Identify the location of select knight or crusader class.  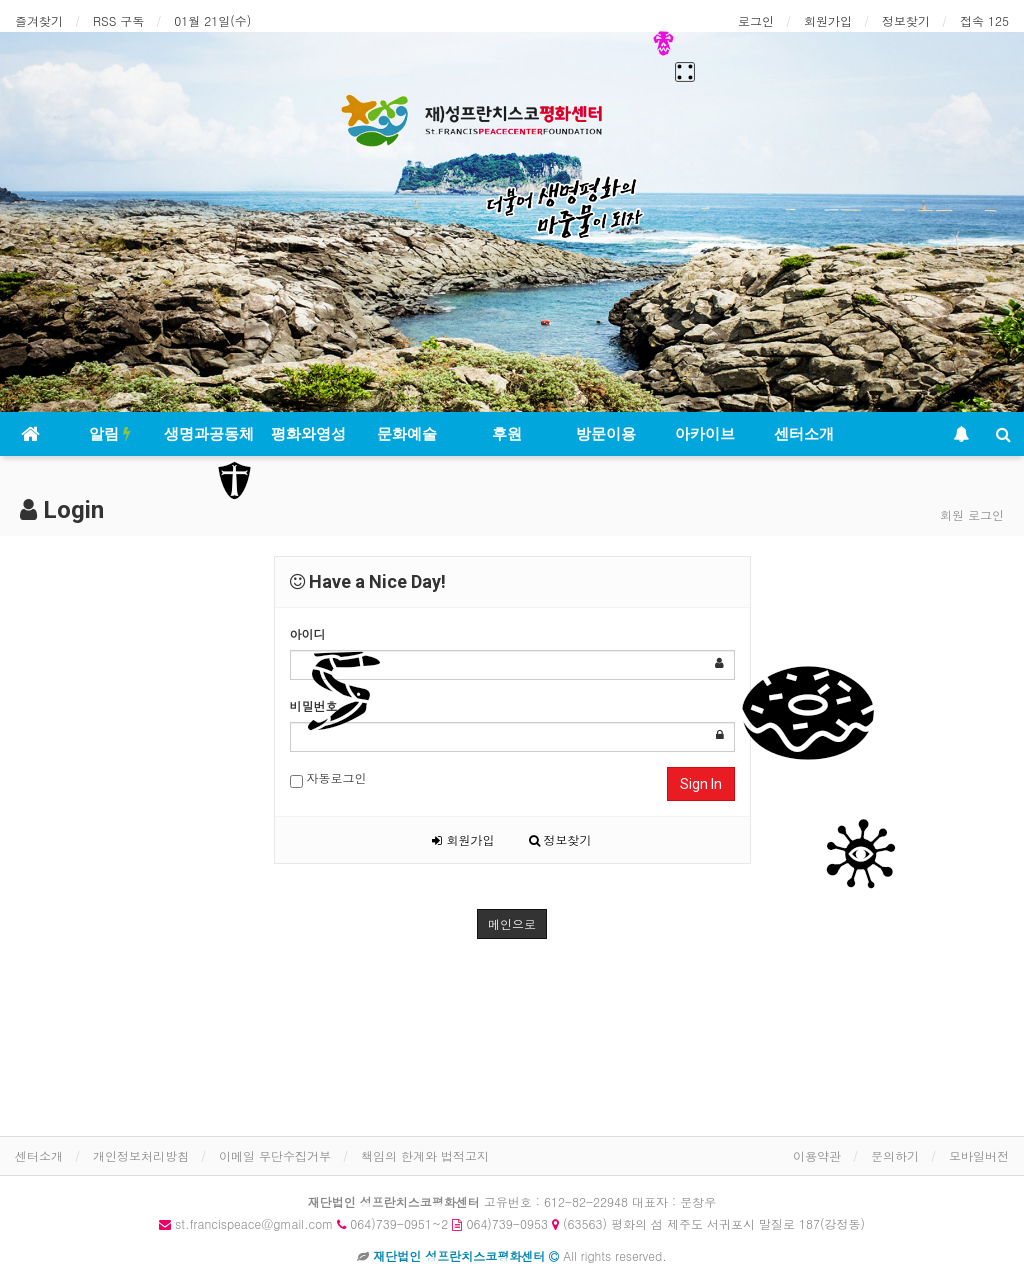
(234, 480).